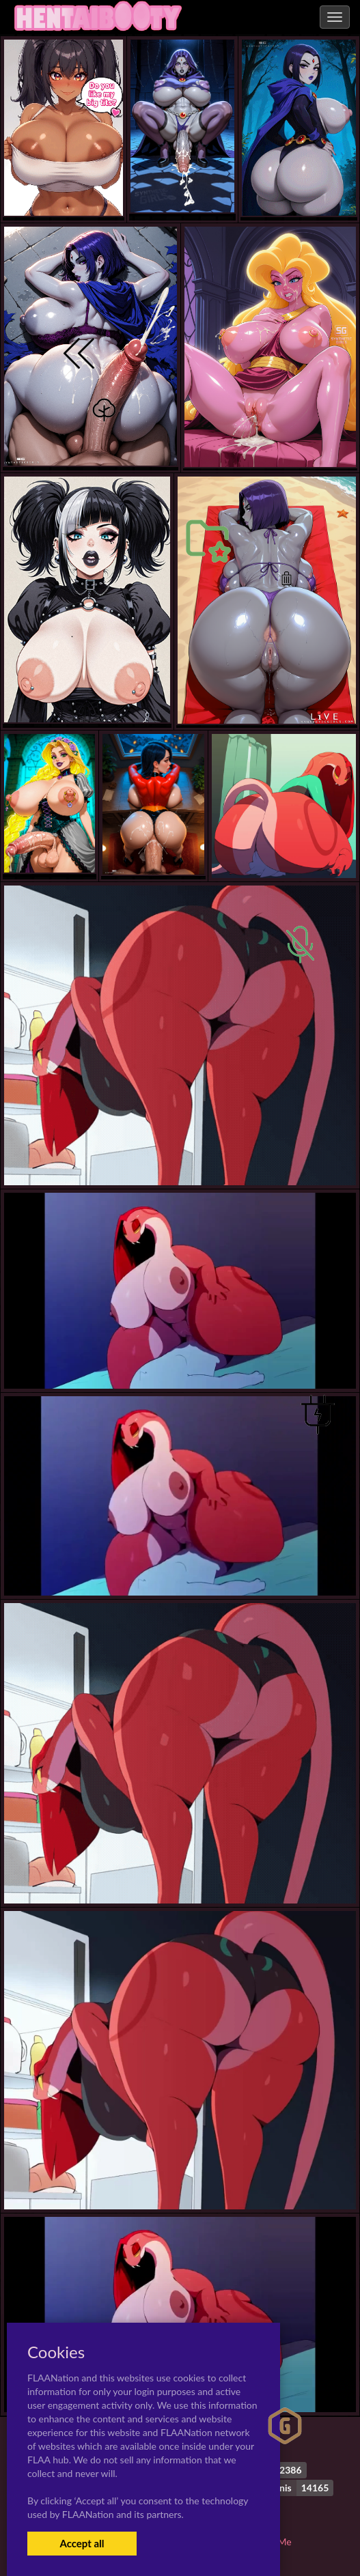 Image resolution: width=360 pixels, height=2576 pixels. I want to click on mute your microphone, so click(300, 944).